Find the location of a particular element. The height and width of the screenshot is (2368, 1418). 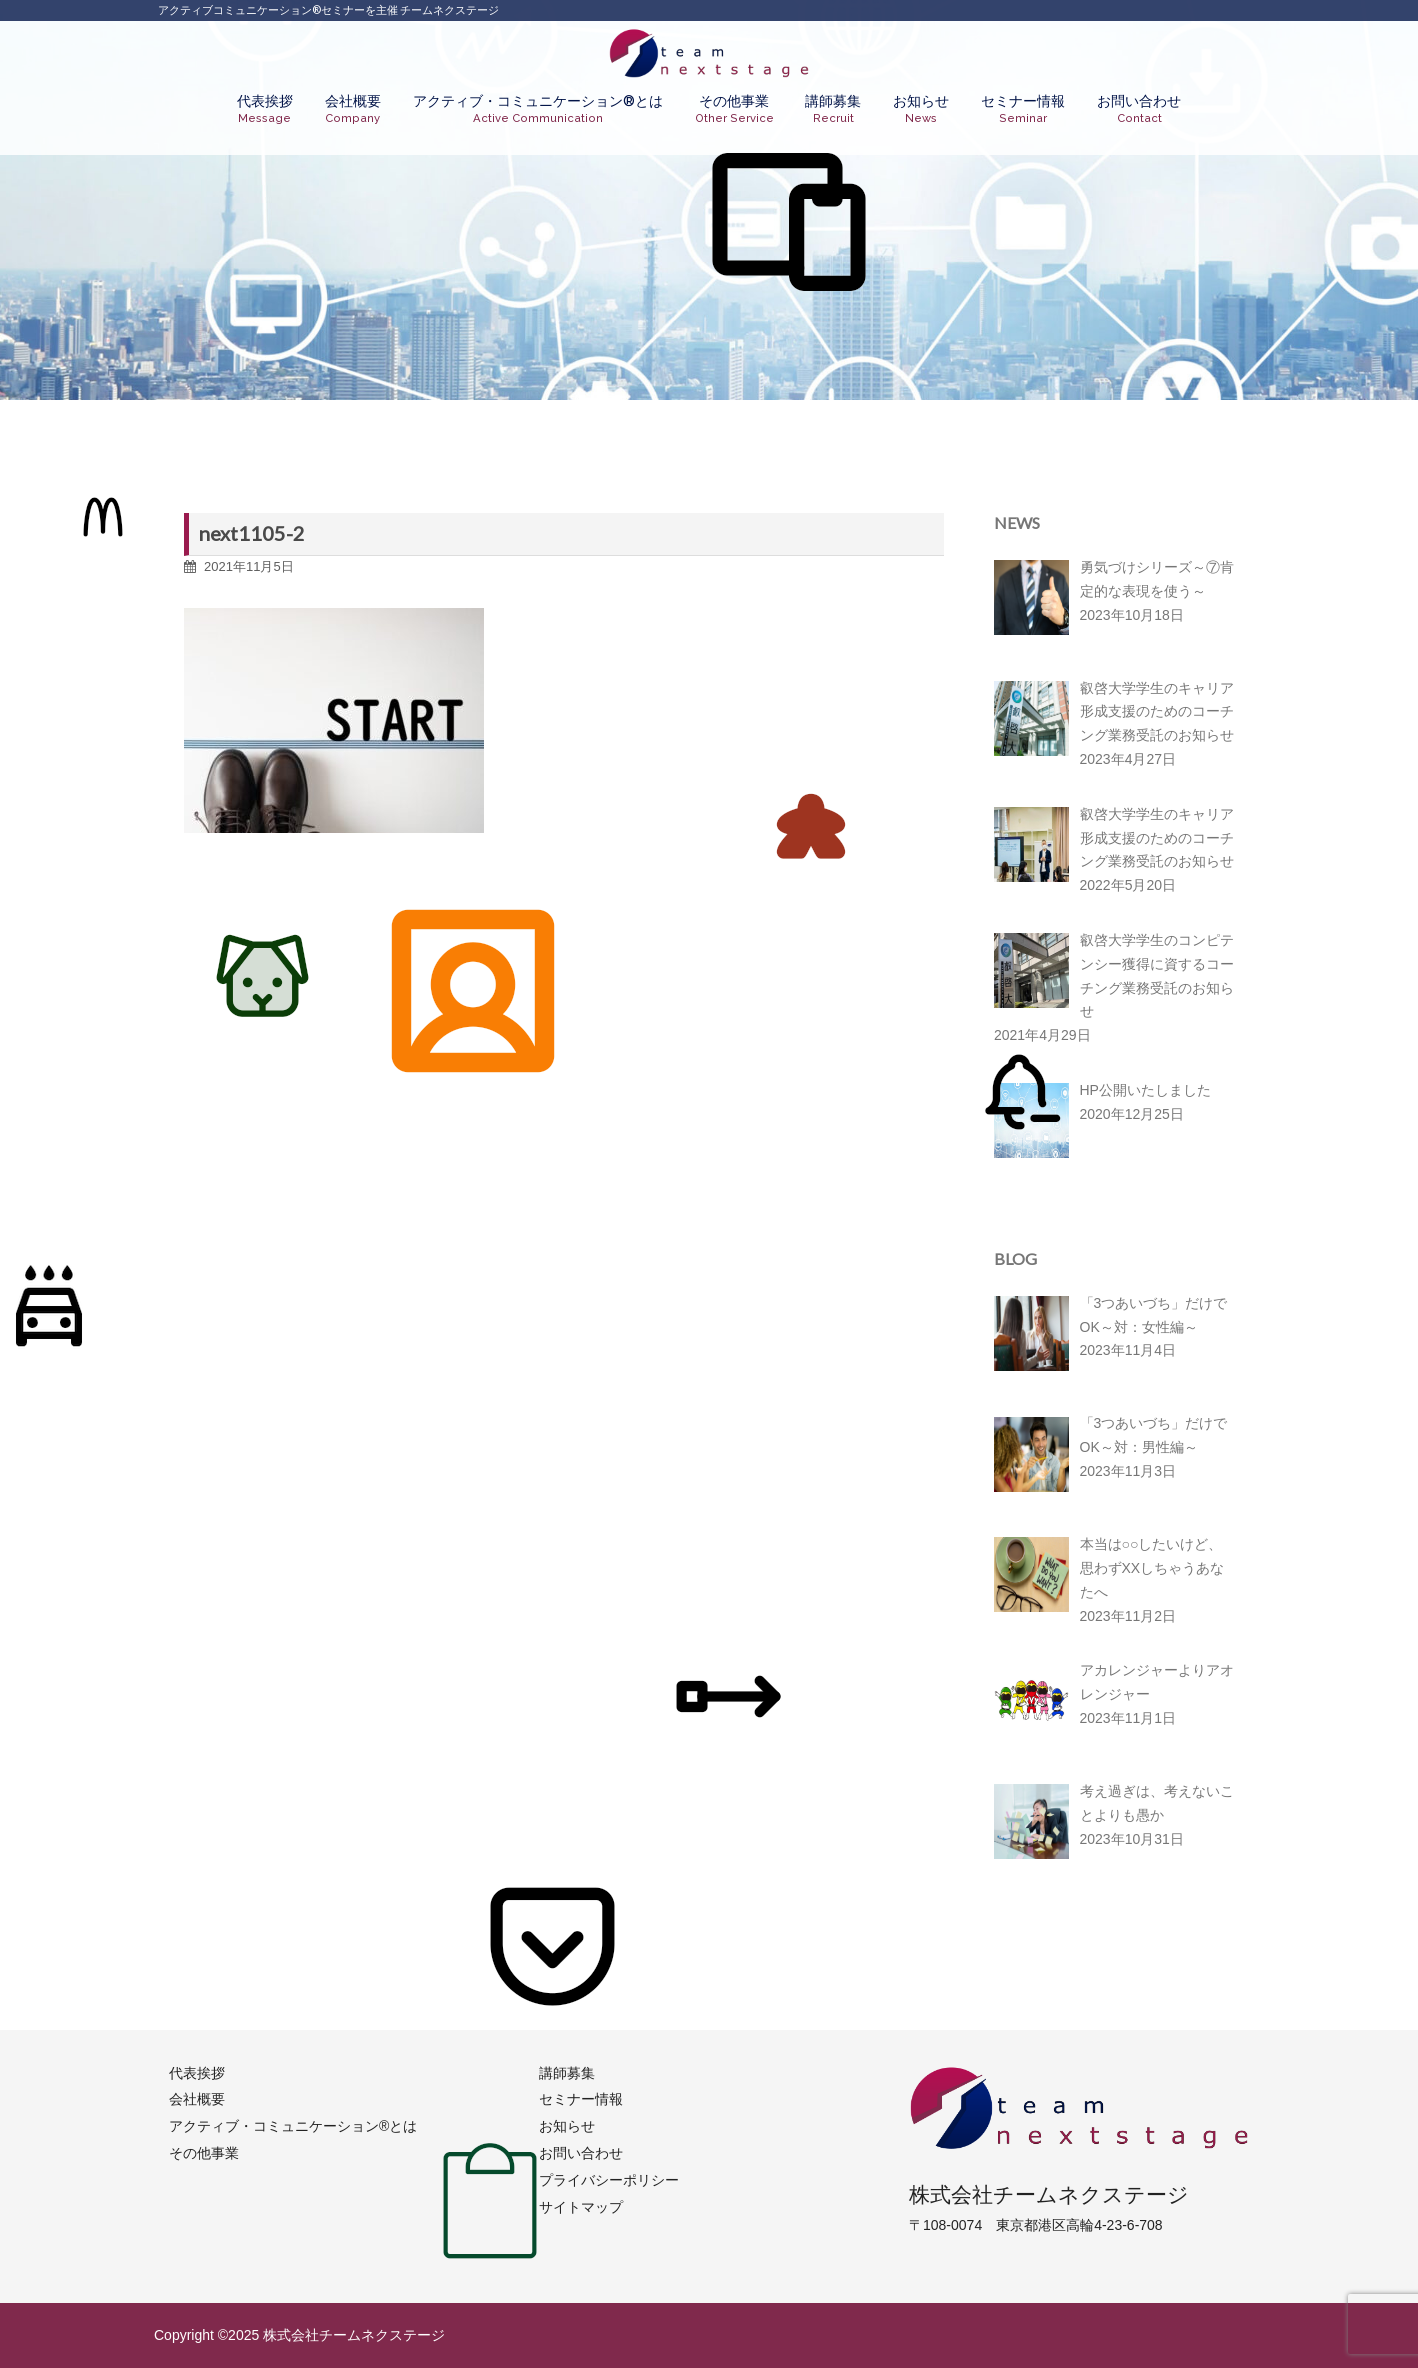

save to pocket is located at coordinates (552, 1943).